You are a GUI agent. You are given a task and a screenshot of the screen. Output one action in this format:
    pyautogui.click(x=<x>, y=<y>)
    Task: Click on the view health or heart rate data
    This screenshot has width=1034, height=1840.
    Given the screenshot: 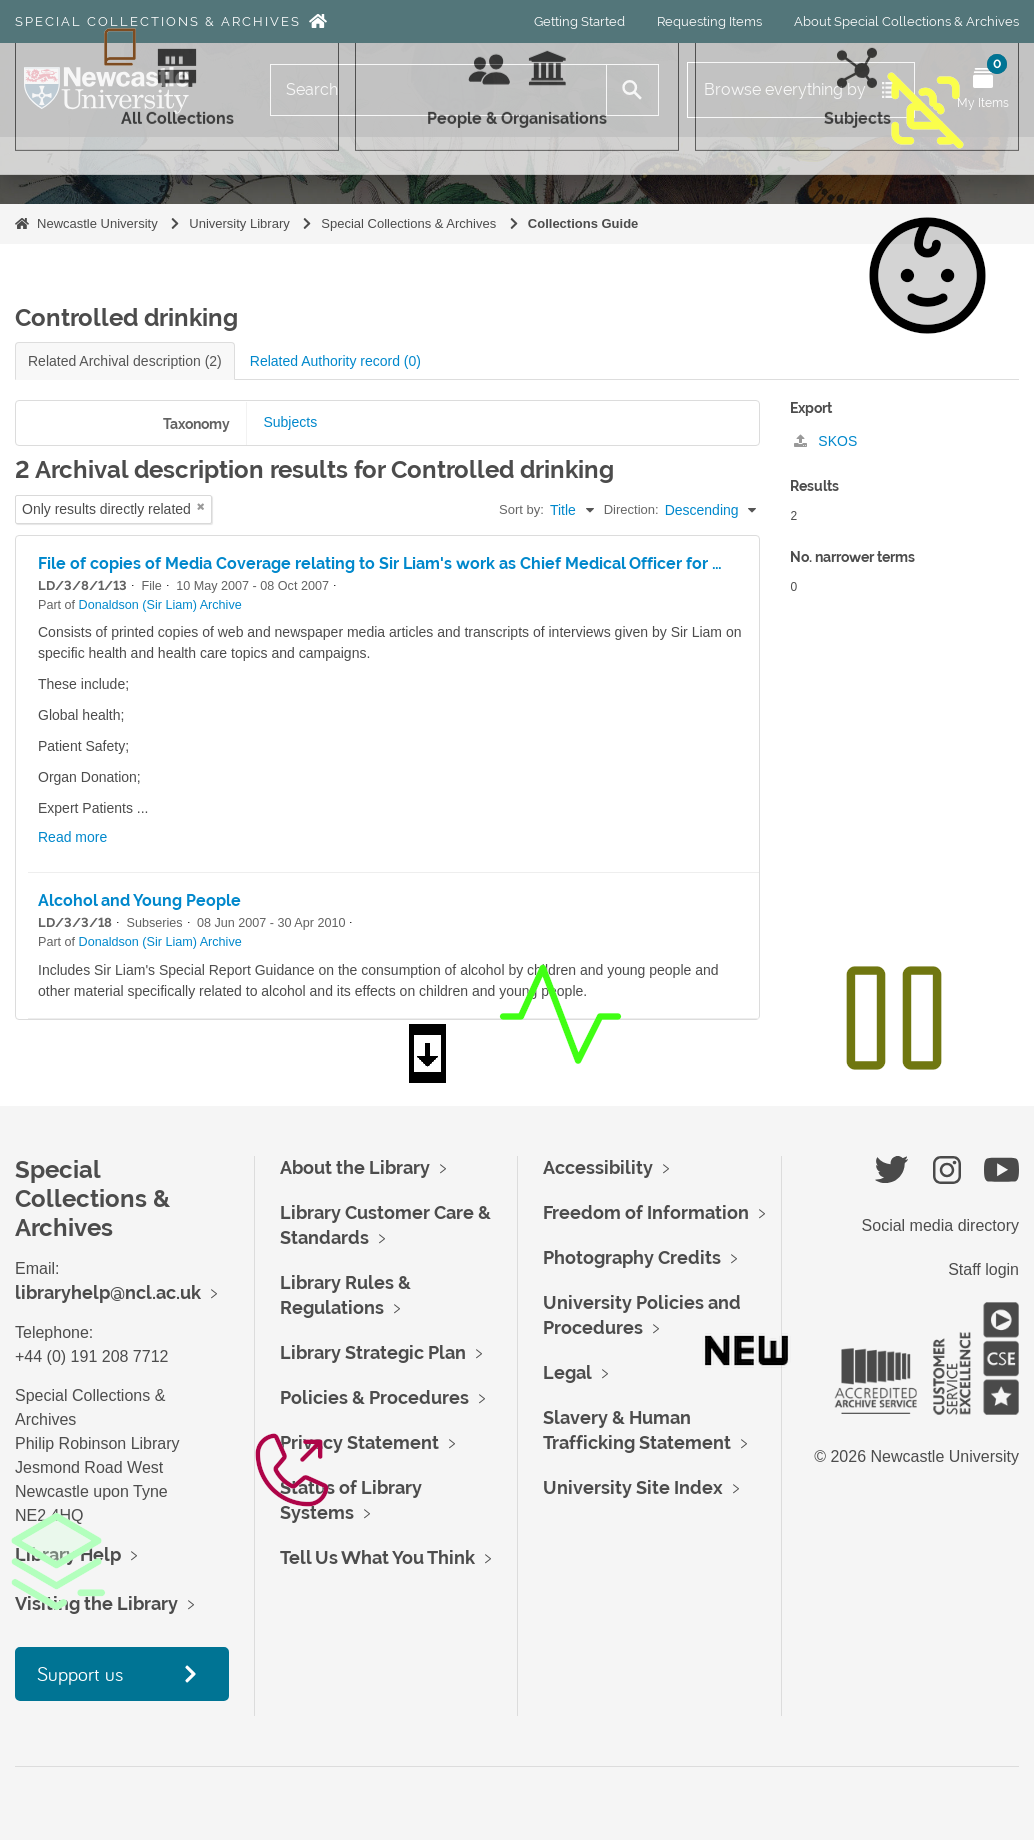 What is the action you would take?
    pyautogui.click(x=560, y=1016)
    